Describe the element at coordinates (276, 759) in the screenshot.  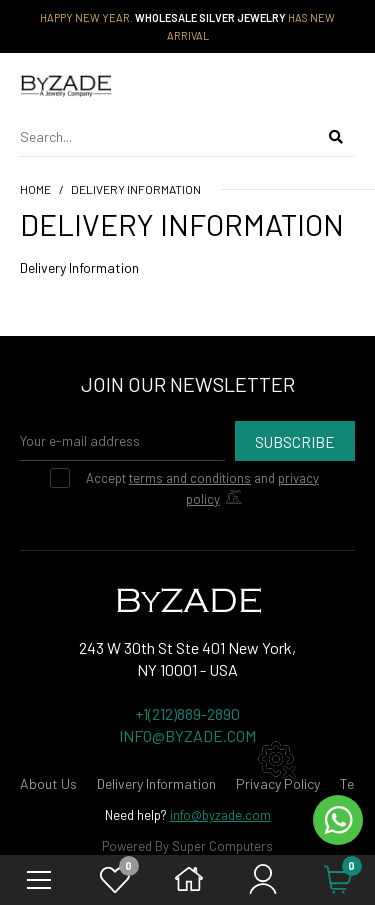
I see `remove or delete a settings configuration` at that location.